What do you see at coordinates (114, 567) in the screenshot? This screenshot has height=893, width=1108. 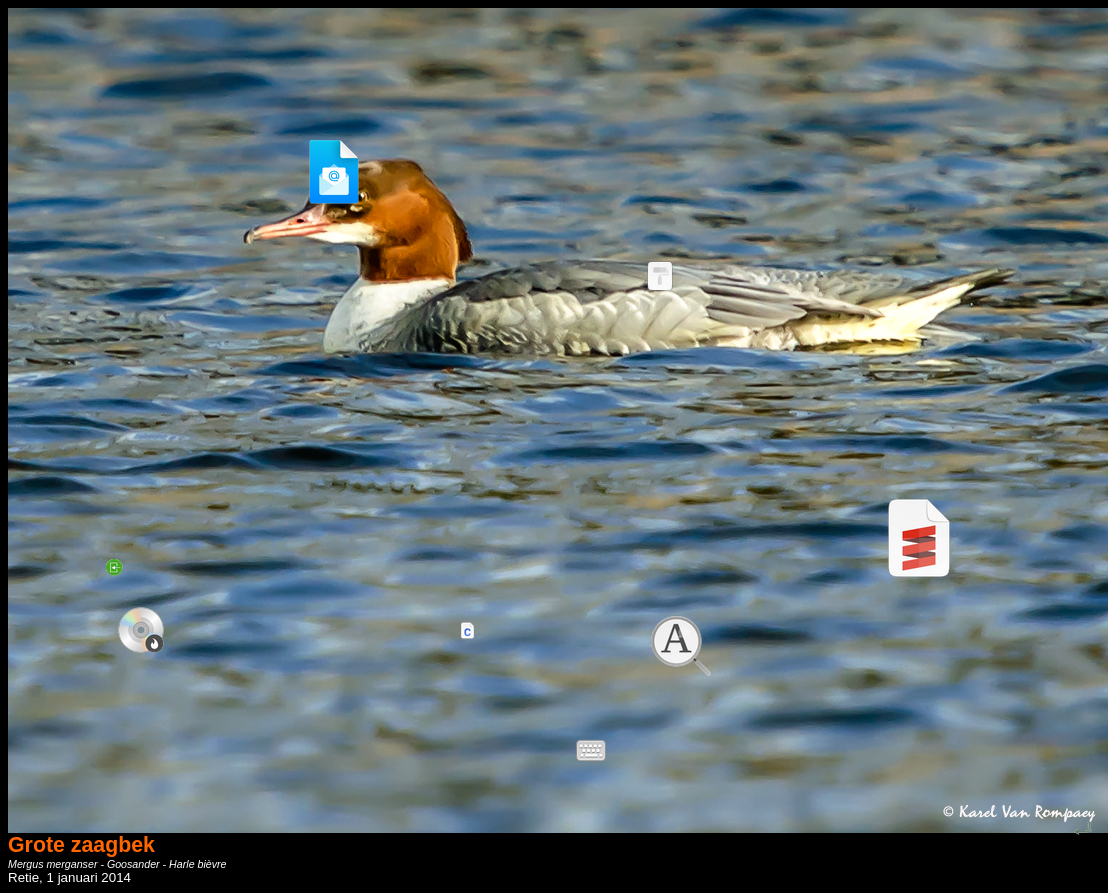 I see `log out of the current session` at bounding box center [114, 567].